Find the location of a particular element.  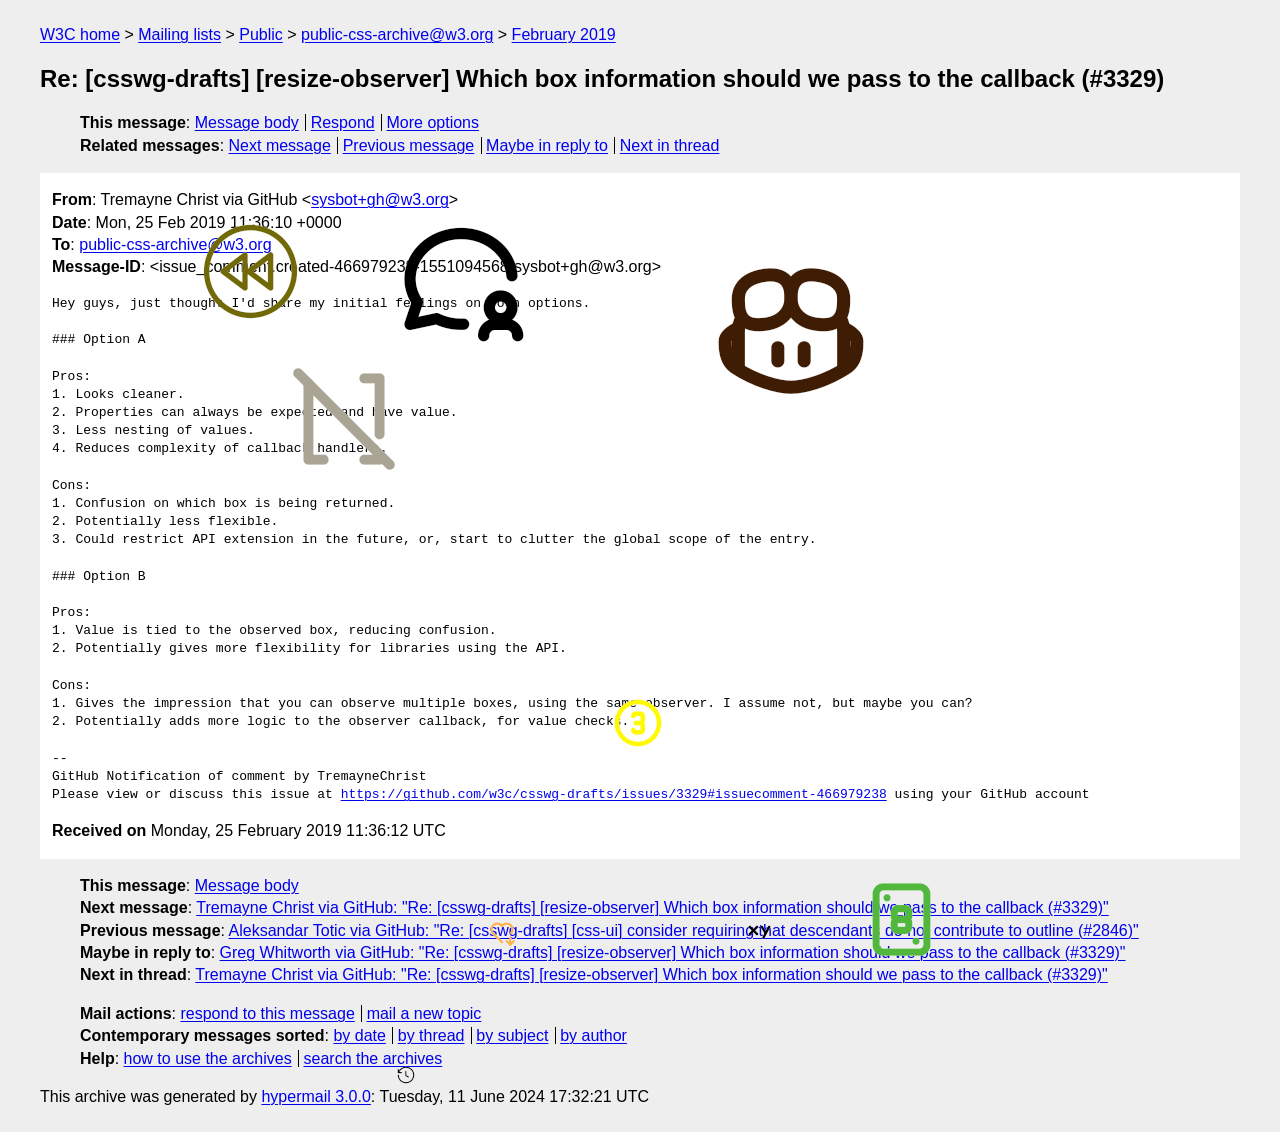

view commit or activity history is located at coordinates (406, 1075).